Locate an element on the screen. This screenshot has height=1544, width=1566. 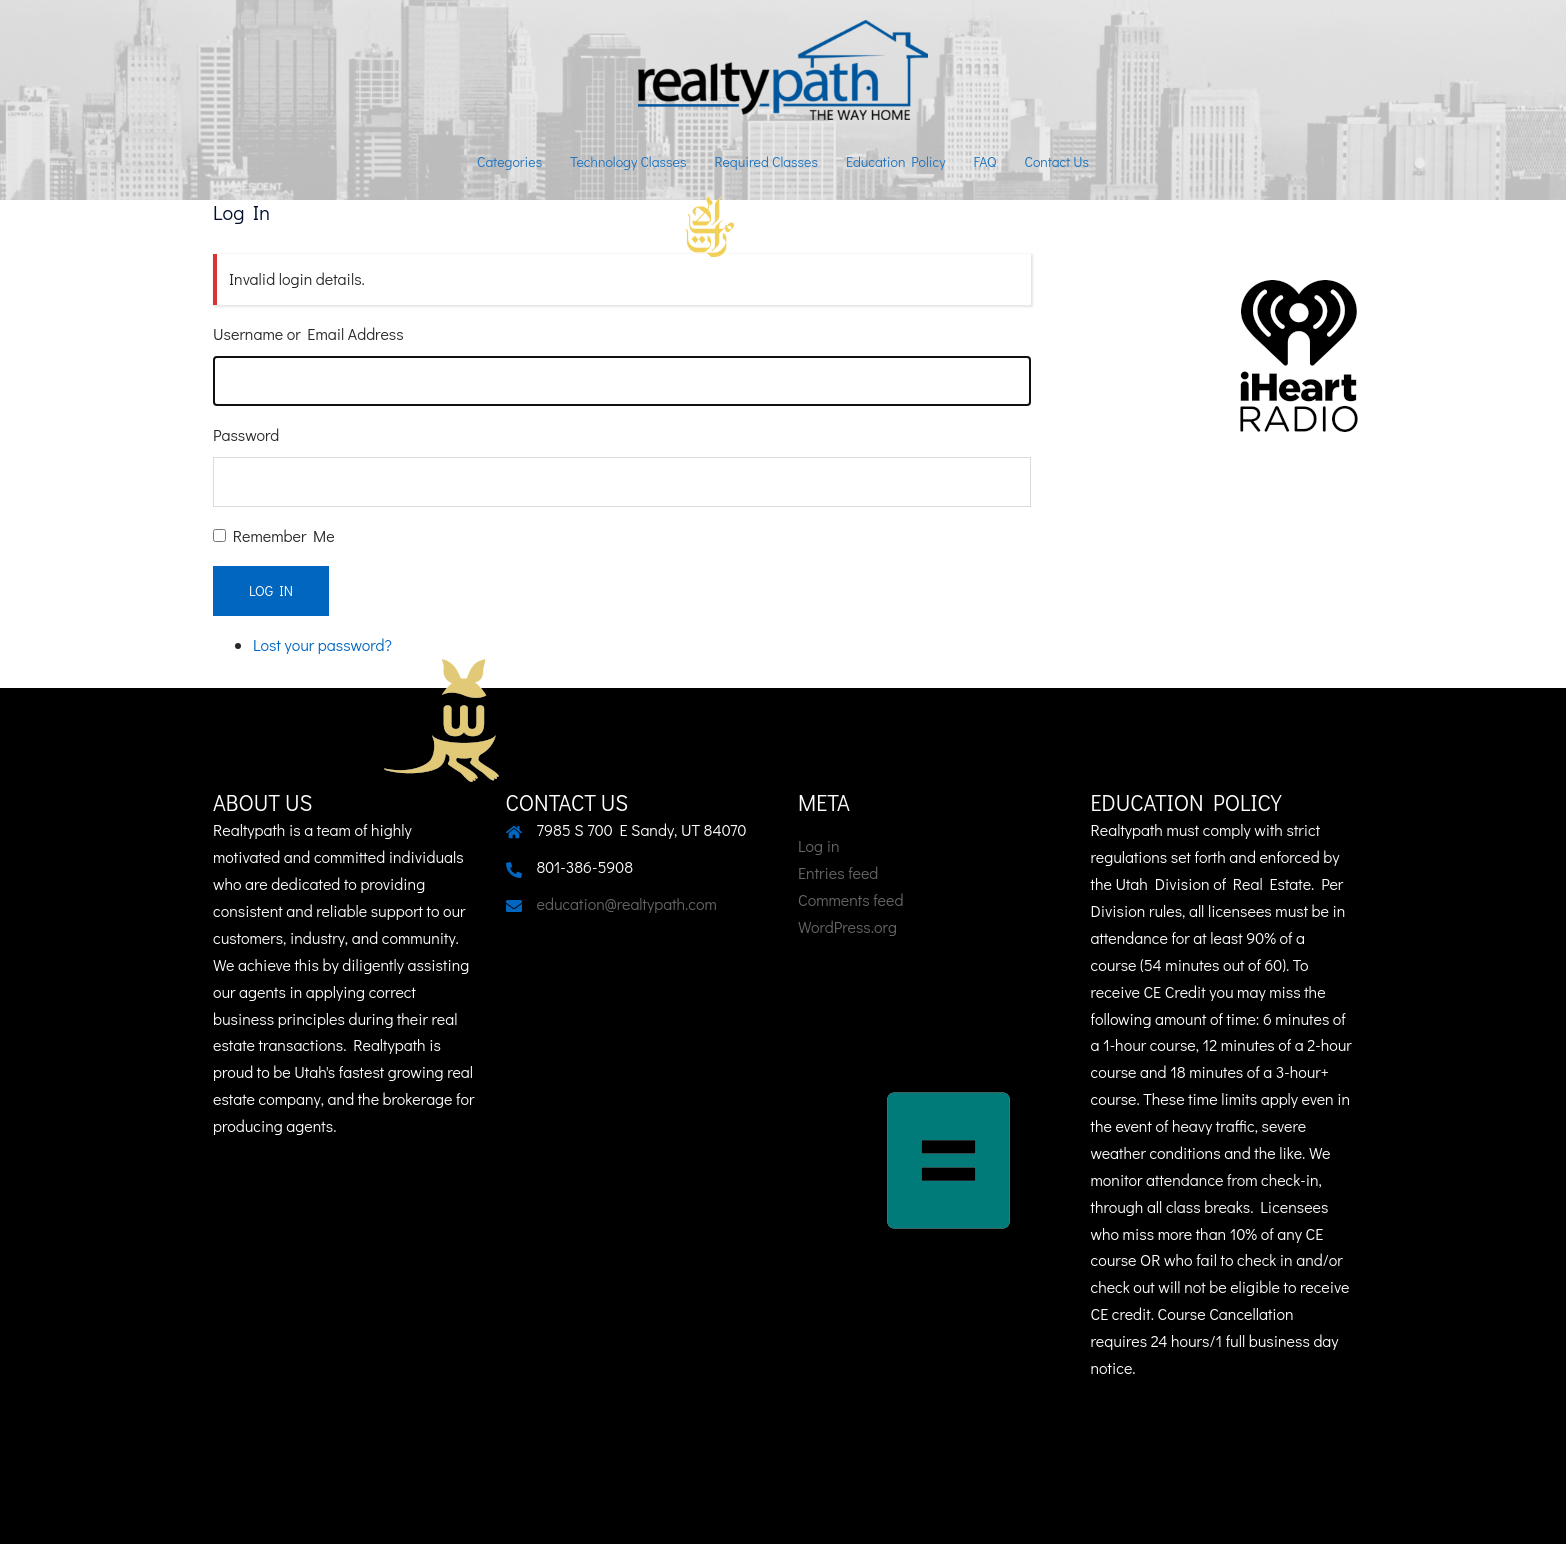
open iHeartRadio app is located at coordinates (1299, 356).